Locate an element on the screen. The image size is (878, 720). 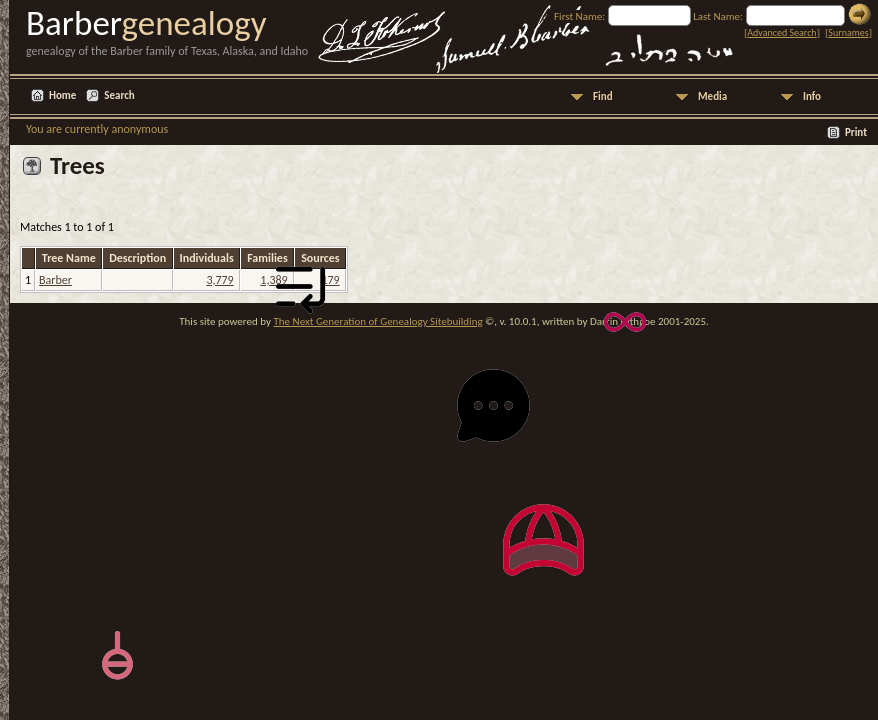
browse hats or headwear options is located at coordinates (543, 544).